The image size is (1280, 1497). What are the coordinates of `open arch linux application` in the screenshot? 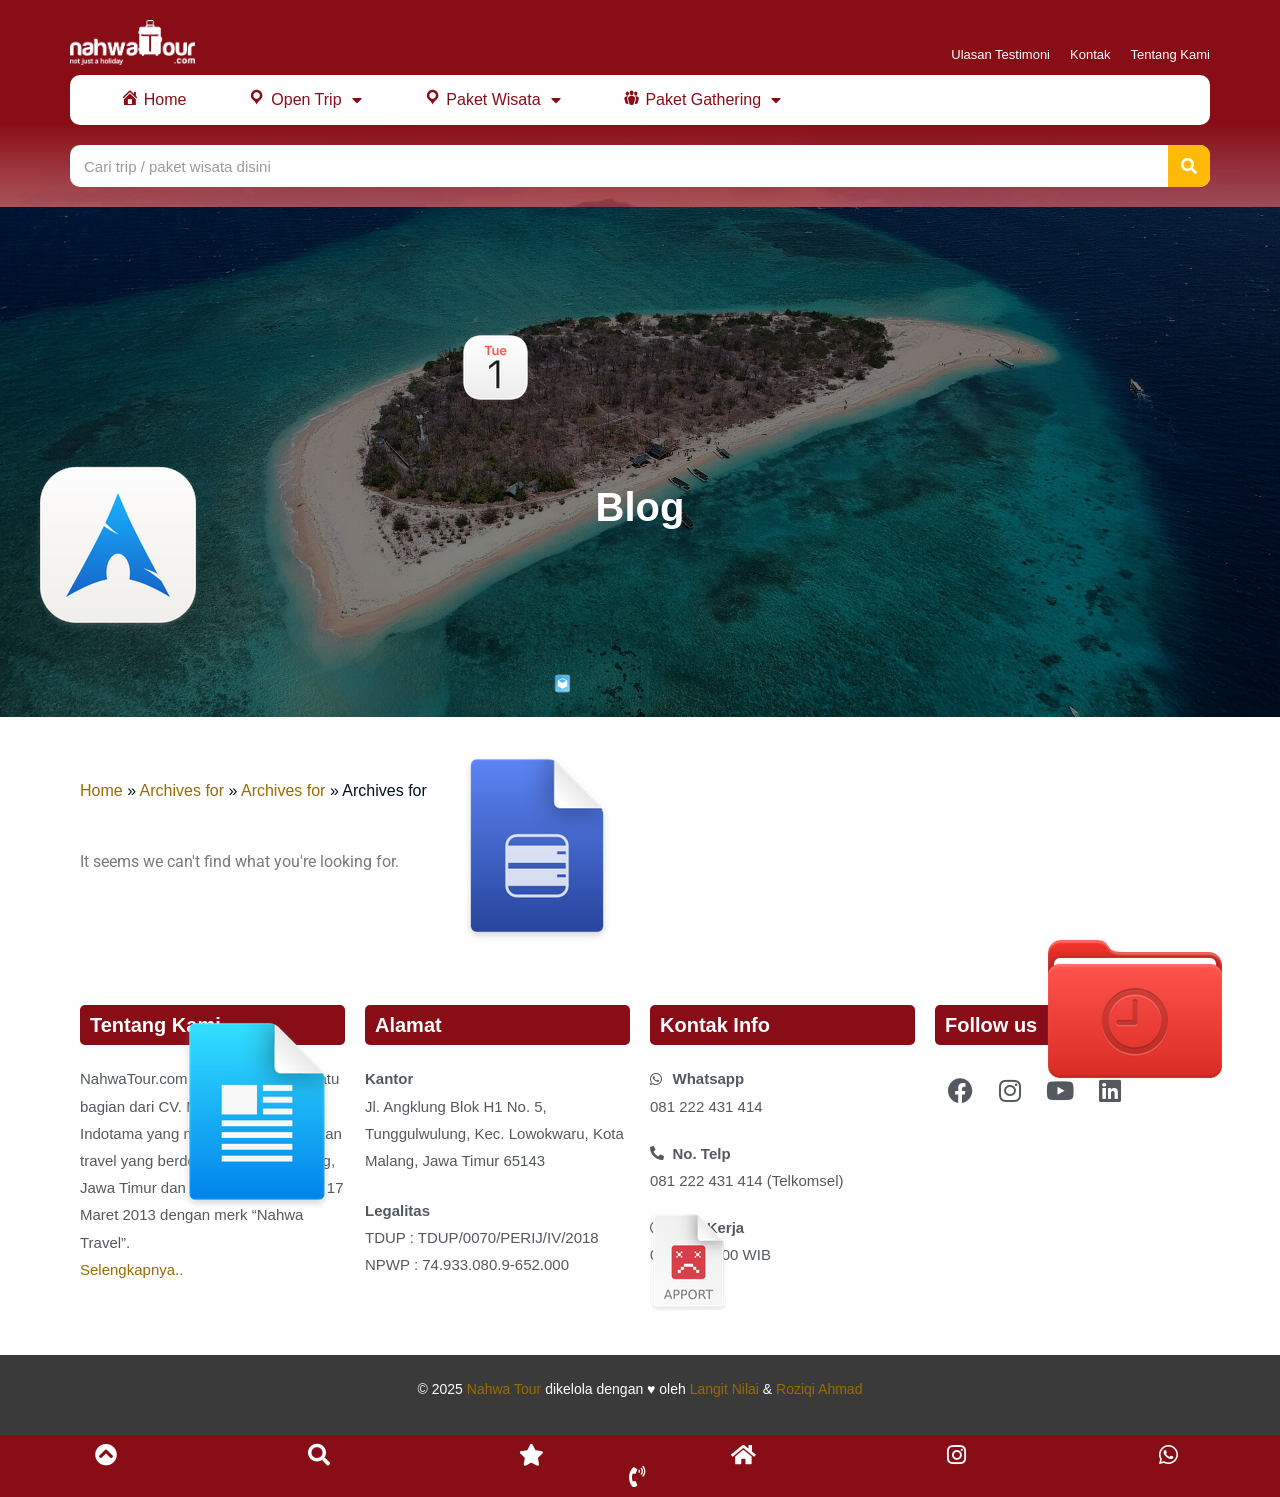 It's located at (118, 545).